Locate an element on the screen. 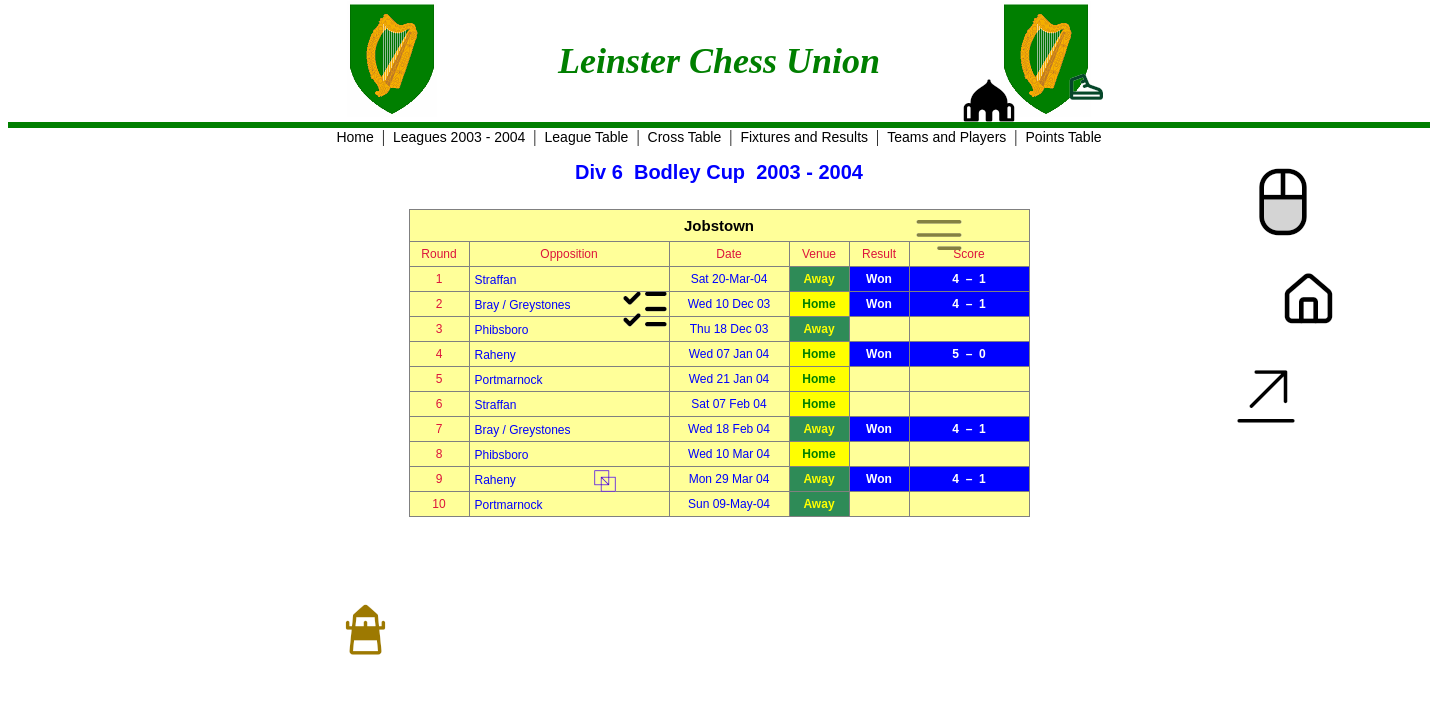  access website accessibility or guidance features is located at coordinates (365, 631).